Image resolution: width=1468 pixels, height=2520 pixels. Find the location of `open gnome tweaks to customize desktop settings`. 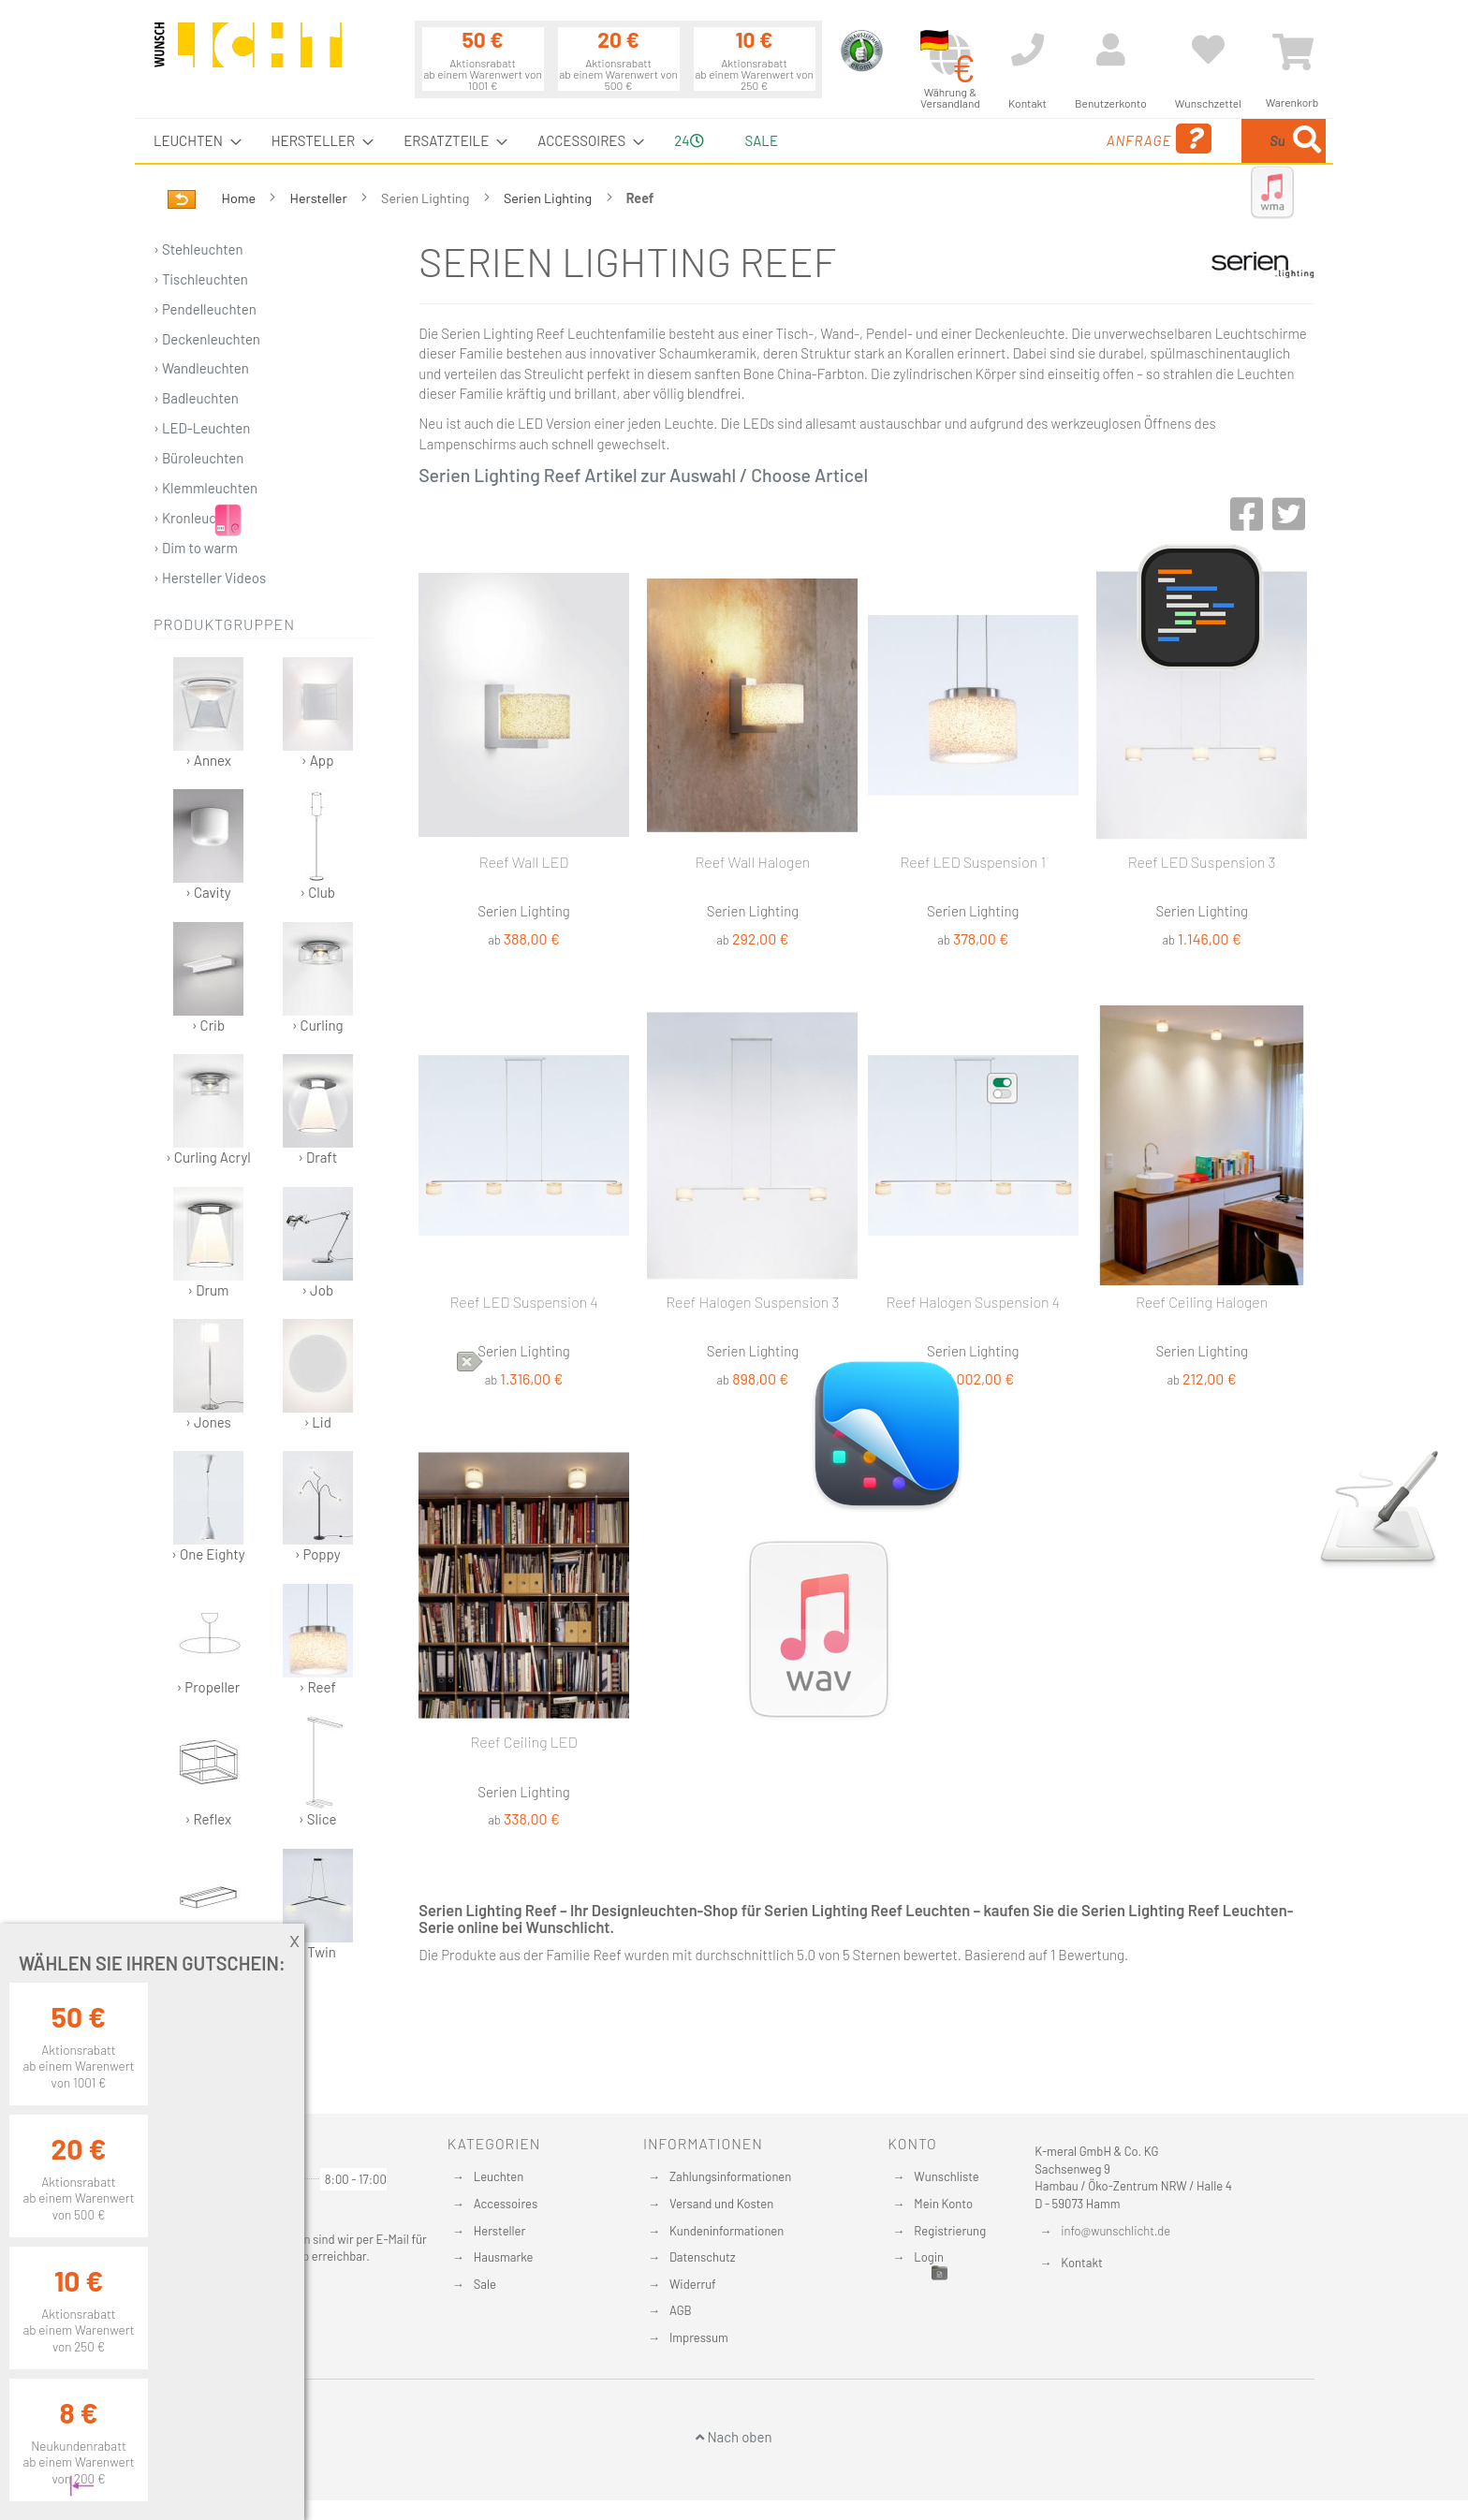

open gnome tweaks to customize desktop settings is located at coordinates (1002, 1088).